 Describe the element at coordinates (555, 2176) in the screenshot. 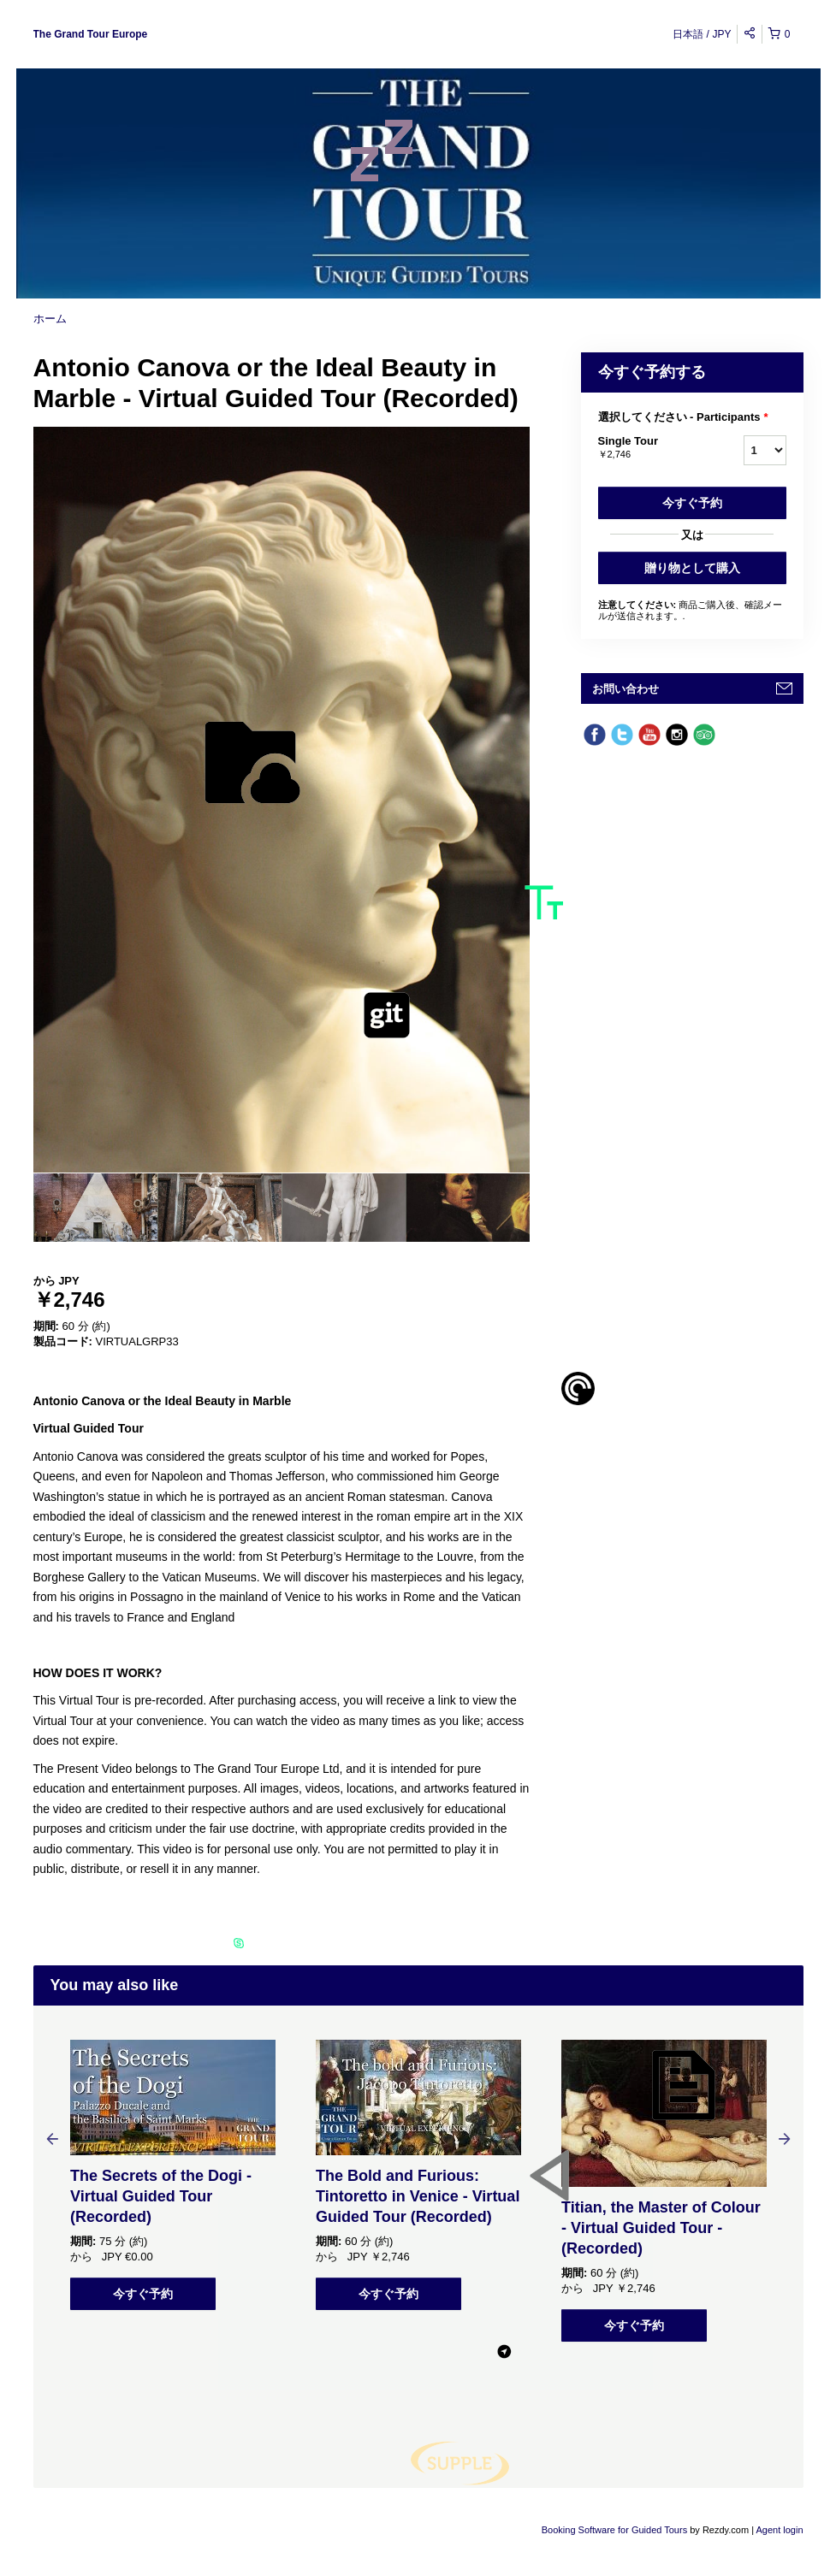

I see `play media in reverse` at that location.